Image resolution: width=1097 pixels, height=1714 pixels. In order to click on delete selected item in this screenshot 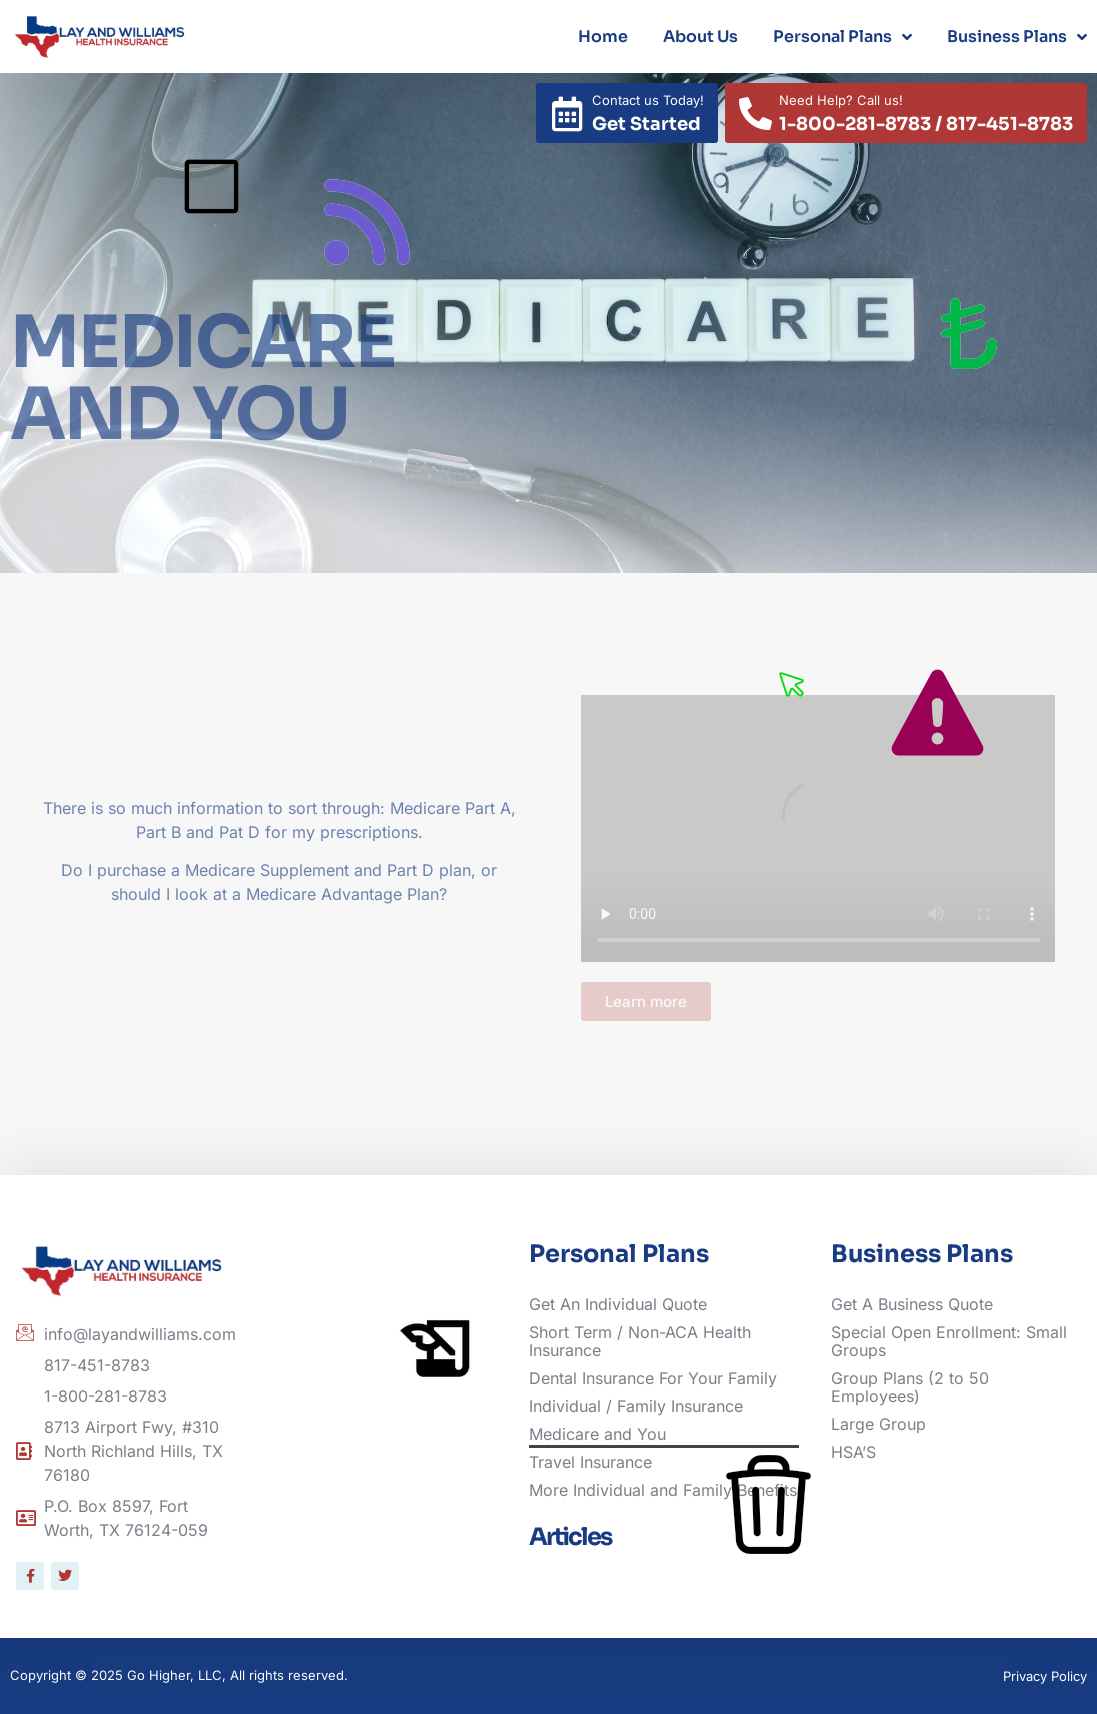, I will do `click(768, 1504)`.